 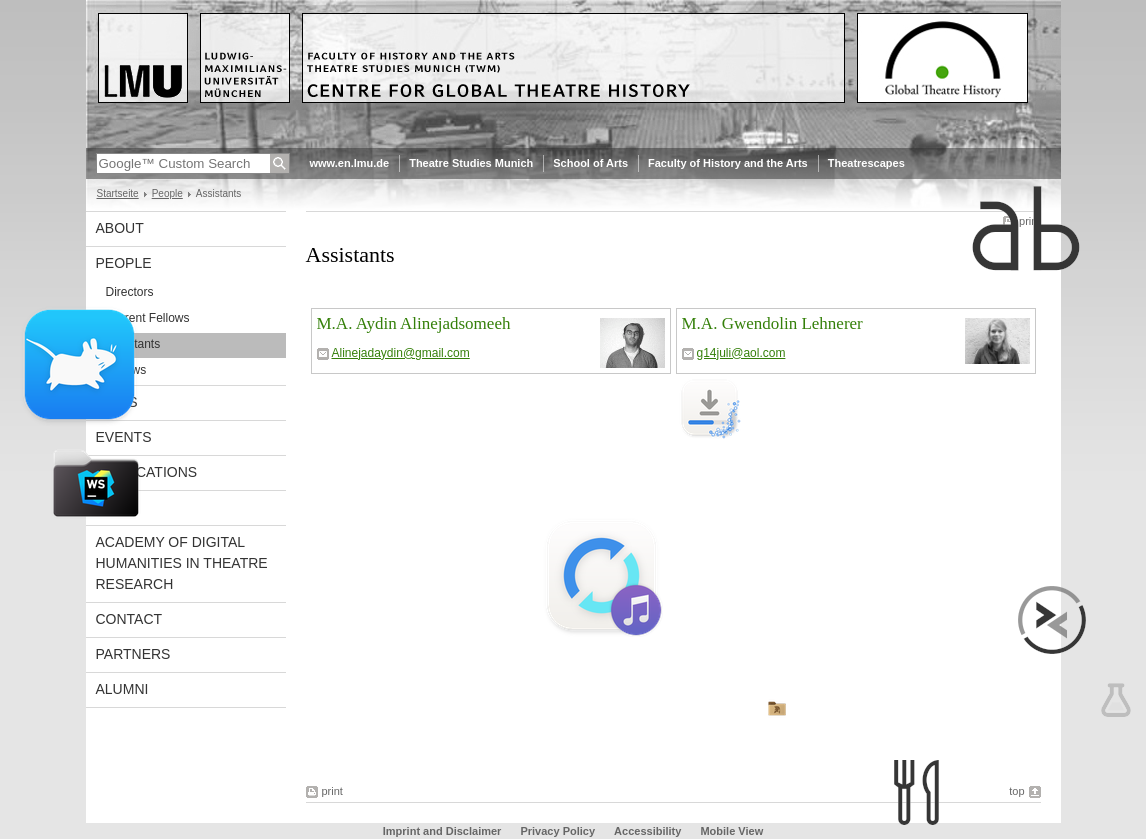 I want to click on open science or laboratory applications, so click(x=1116, y=700).